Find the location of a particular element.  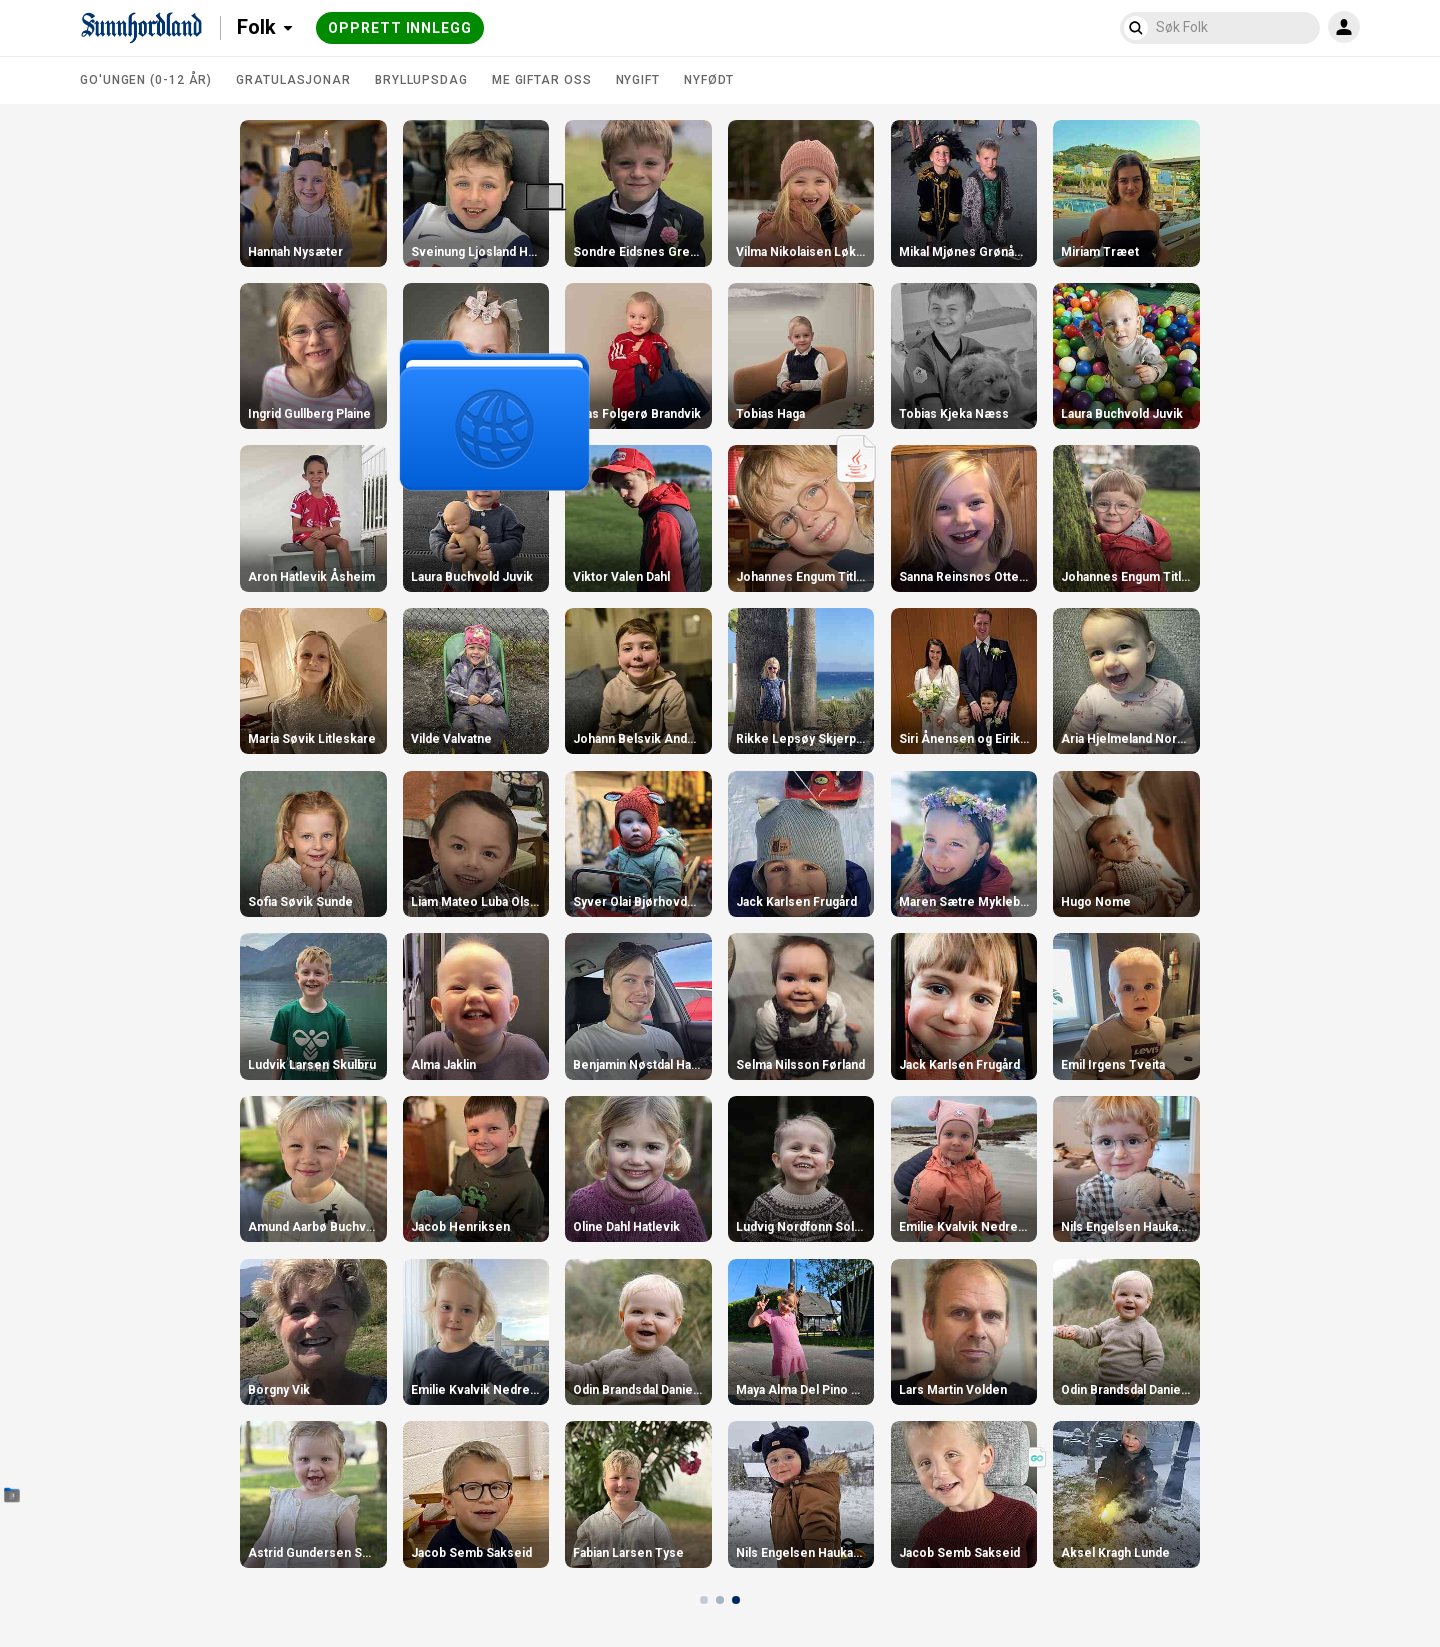

access this device in the sidebar is located at coordinates (544, 196).